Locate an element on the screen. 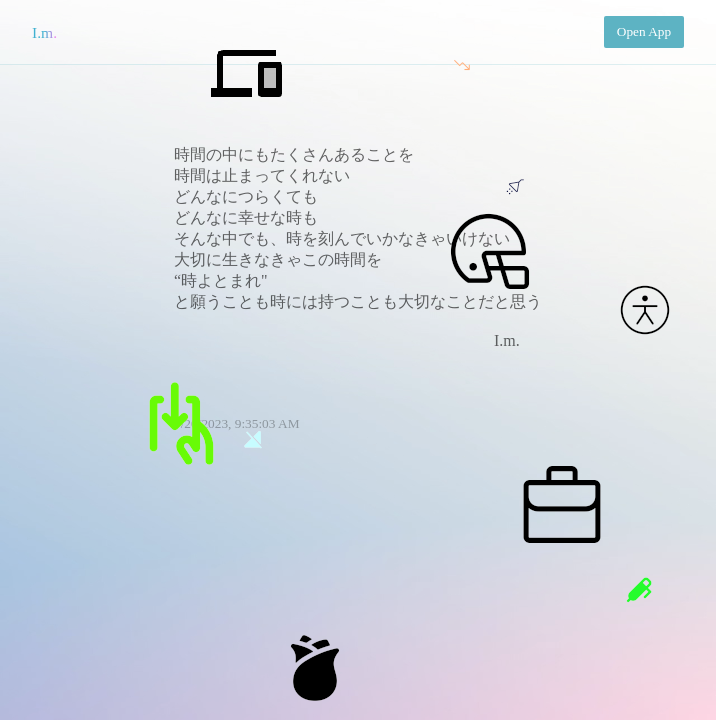 This screenshot has height=720, width=716. view football or sports content is located at coordinates (490, 253).